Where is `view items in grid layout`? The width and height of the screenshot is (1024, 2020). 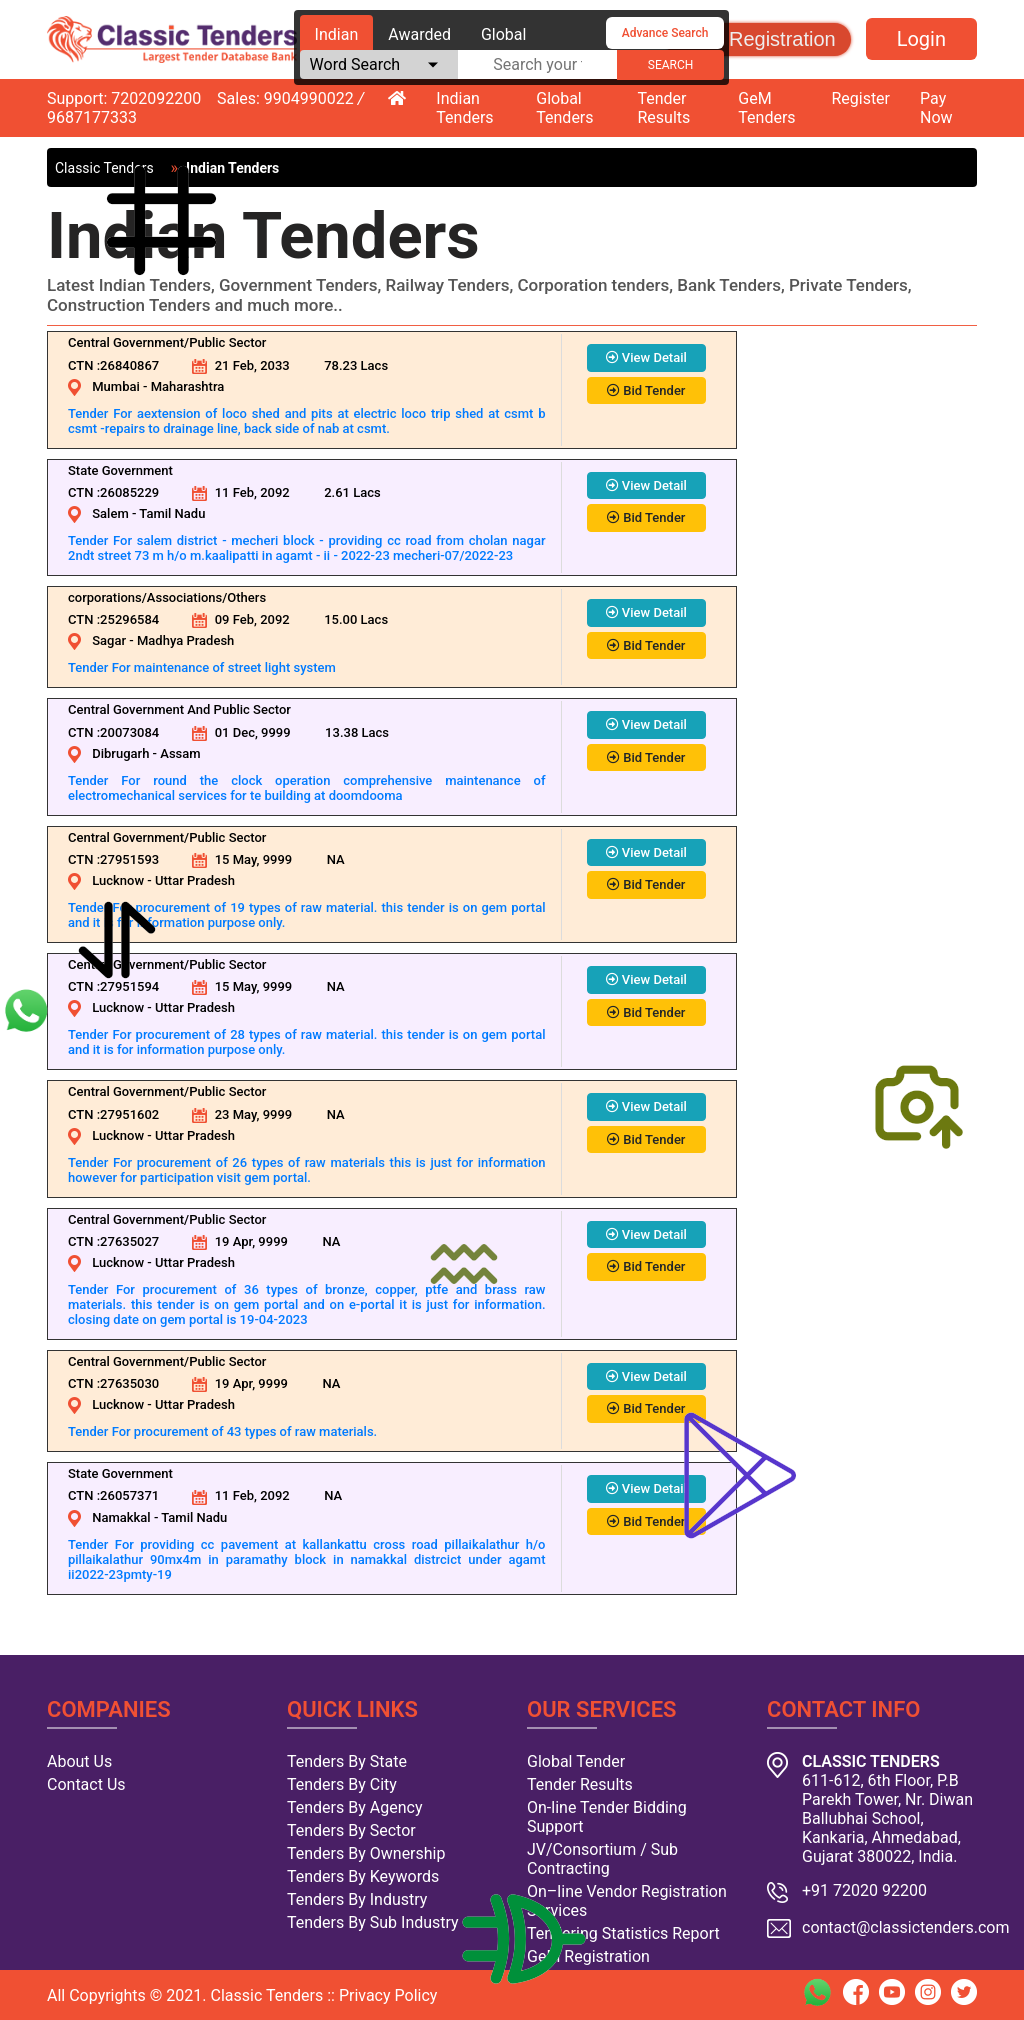 view items in grid layout is located at coordinates (161, 220).